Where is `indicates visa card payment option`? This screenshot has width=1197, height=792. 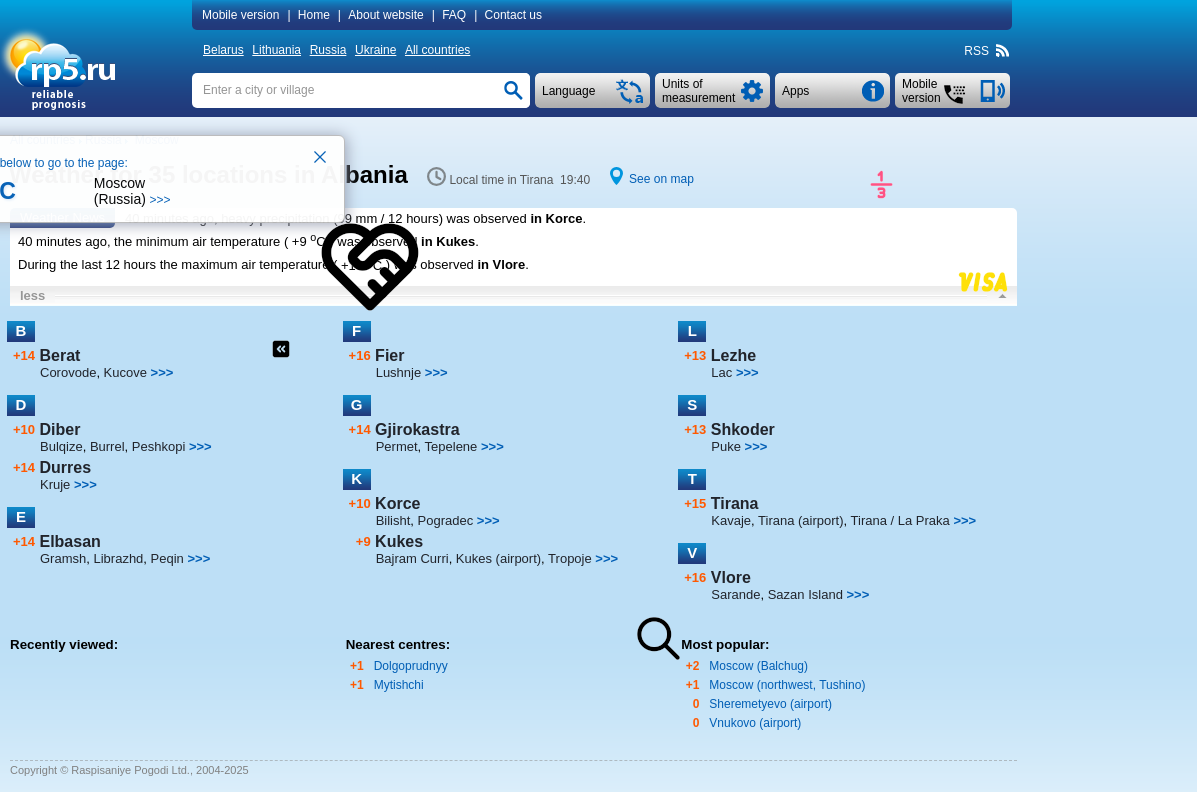 indicates visa card payment option is located at coordinates (983, 282).